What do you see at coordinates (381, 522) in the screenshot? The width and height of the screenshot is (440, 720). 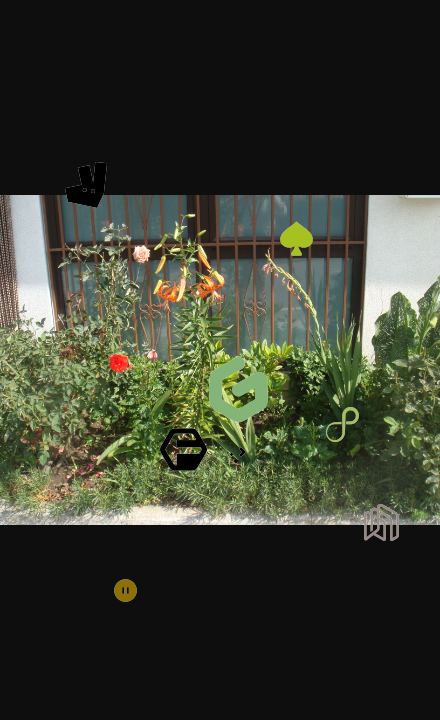 I see `nhost backend-as-a-service platform logo` at bounding box center [381, 522].